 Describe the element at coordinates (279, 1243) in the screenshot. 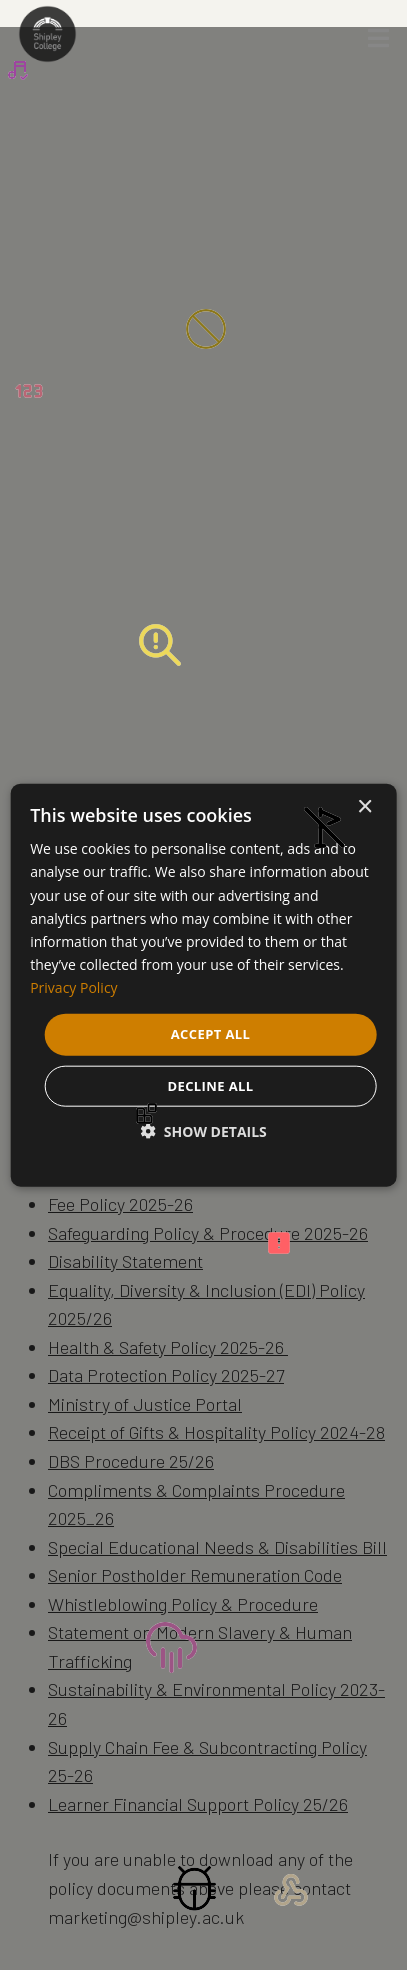

I see `indicates a warning or alert status` at that location.